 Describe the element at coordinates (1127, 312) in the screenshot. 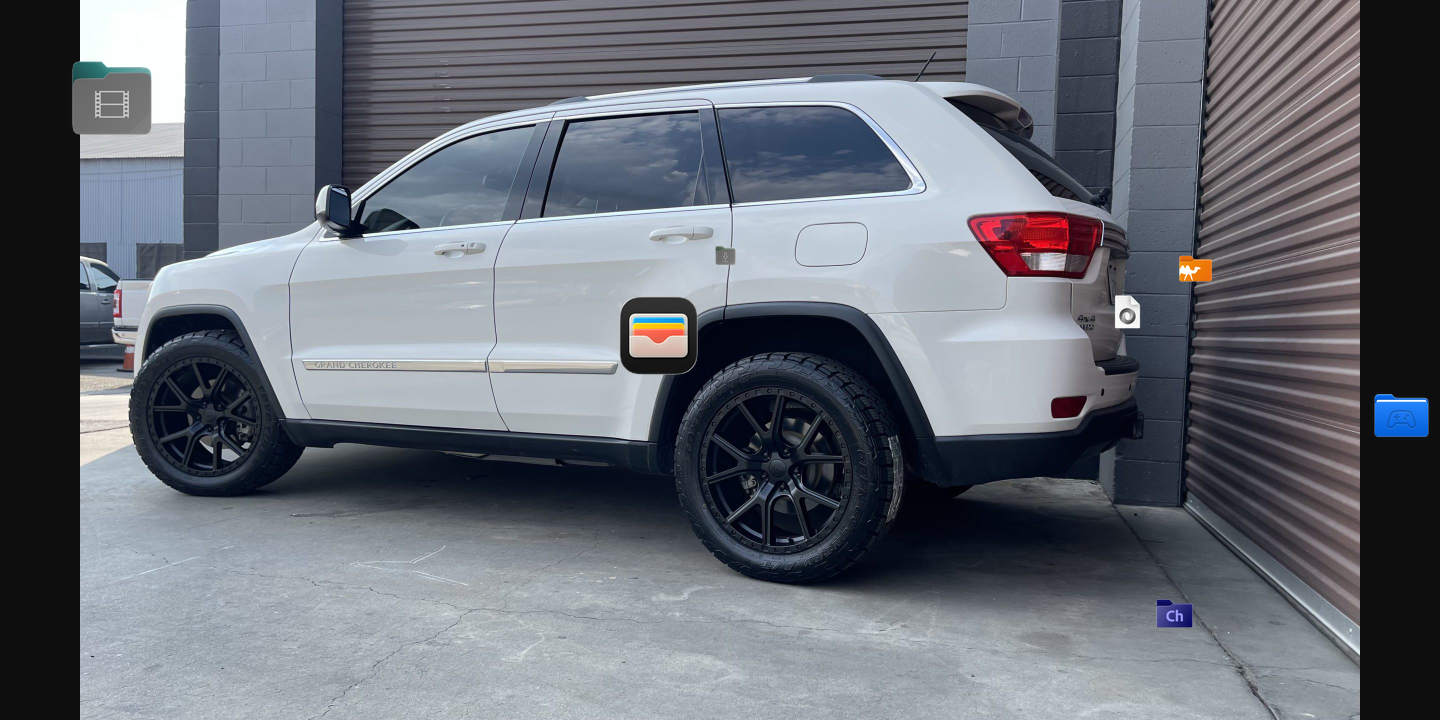

I see `a JSON file type indicator` at that location.